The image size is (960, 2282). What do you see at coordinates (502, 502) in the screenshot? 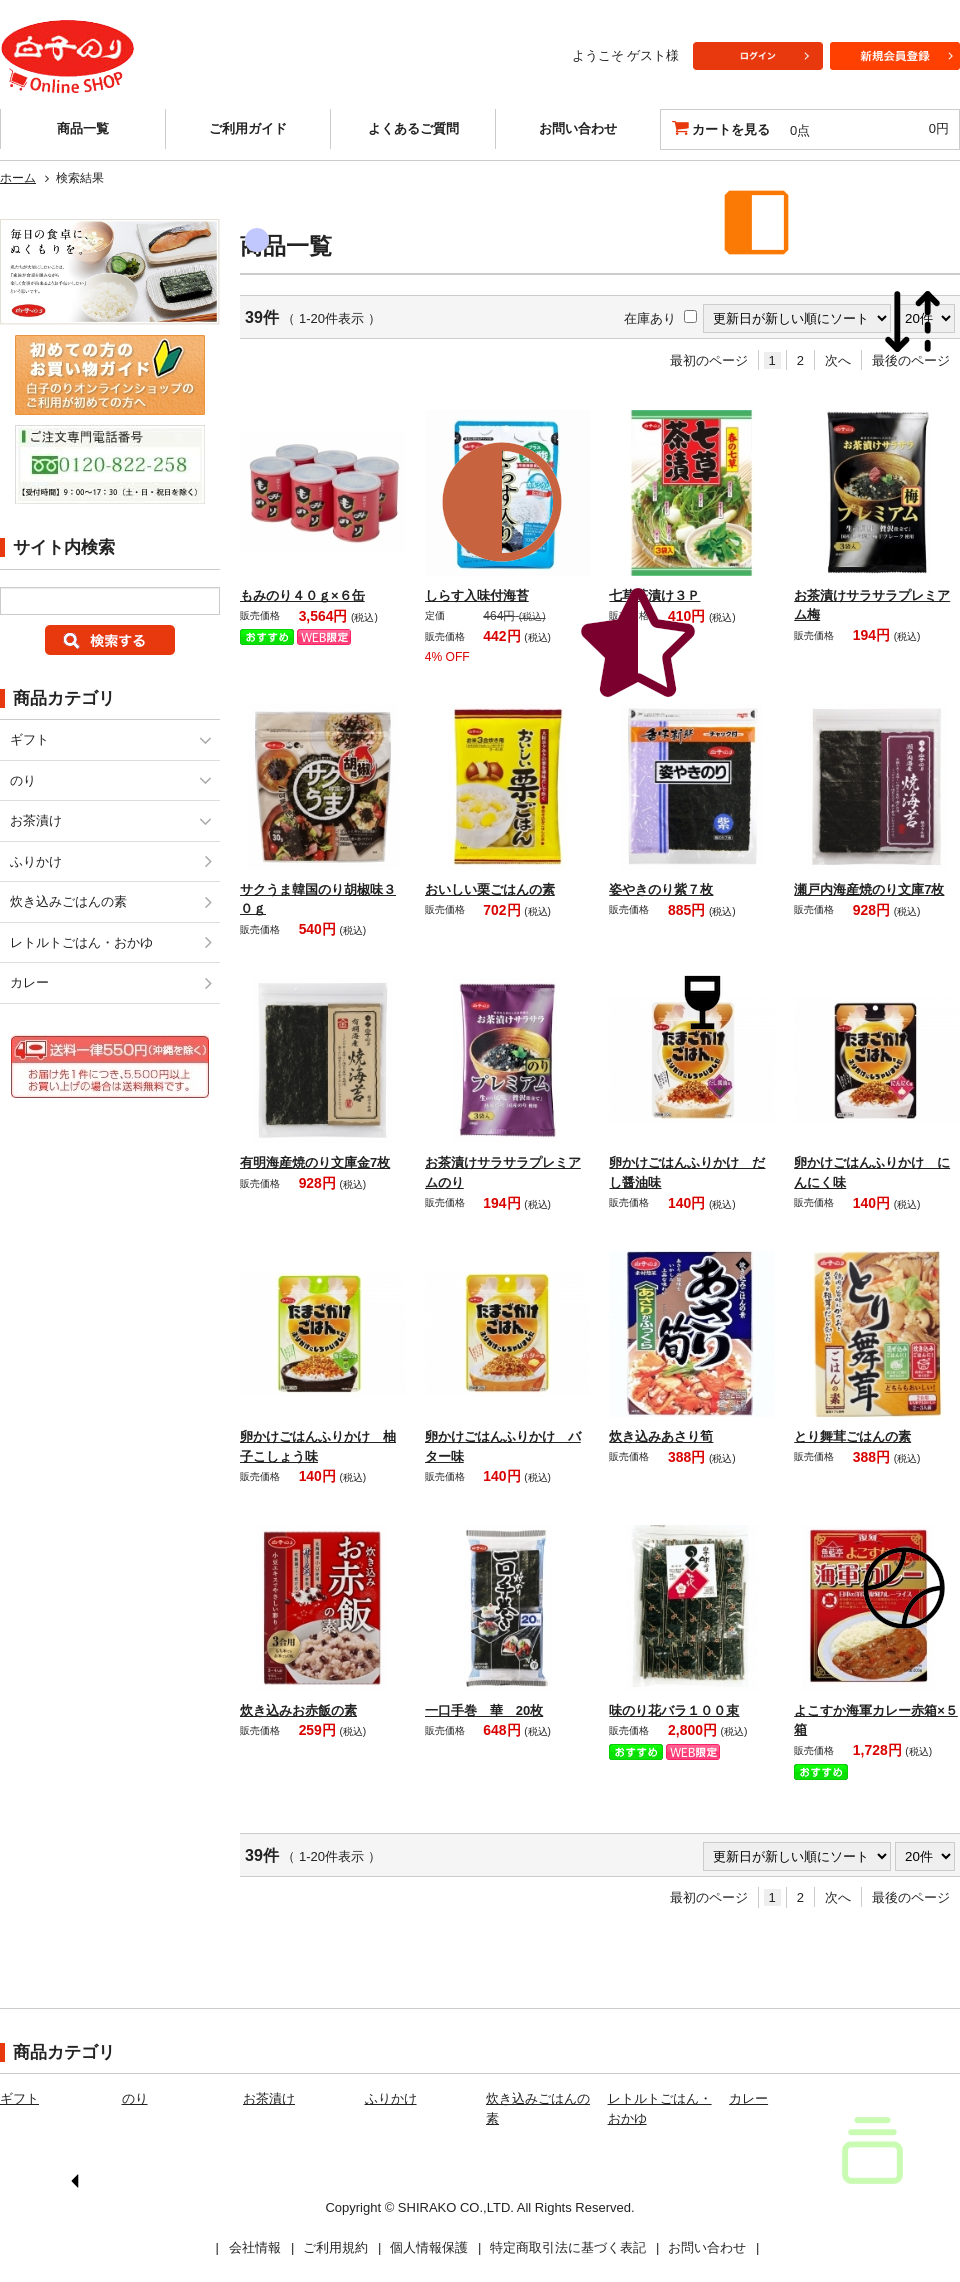
I see `toggle between light and dark theme` at bounding box center [502, 502].